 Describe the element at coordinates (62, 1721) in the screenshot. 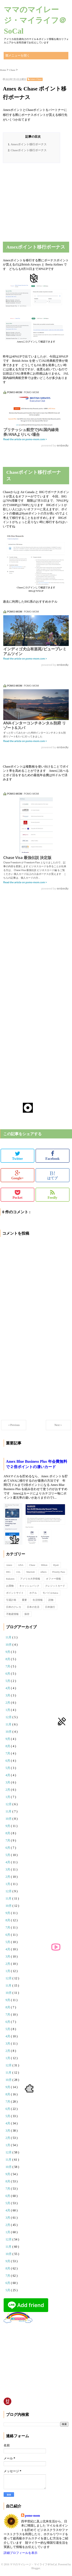

I see `editing is disabled or unavailable` at that location.